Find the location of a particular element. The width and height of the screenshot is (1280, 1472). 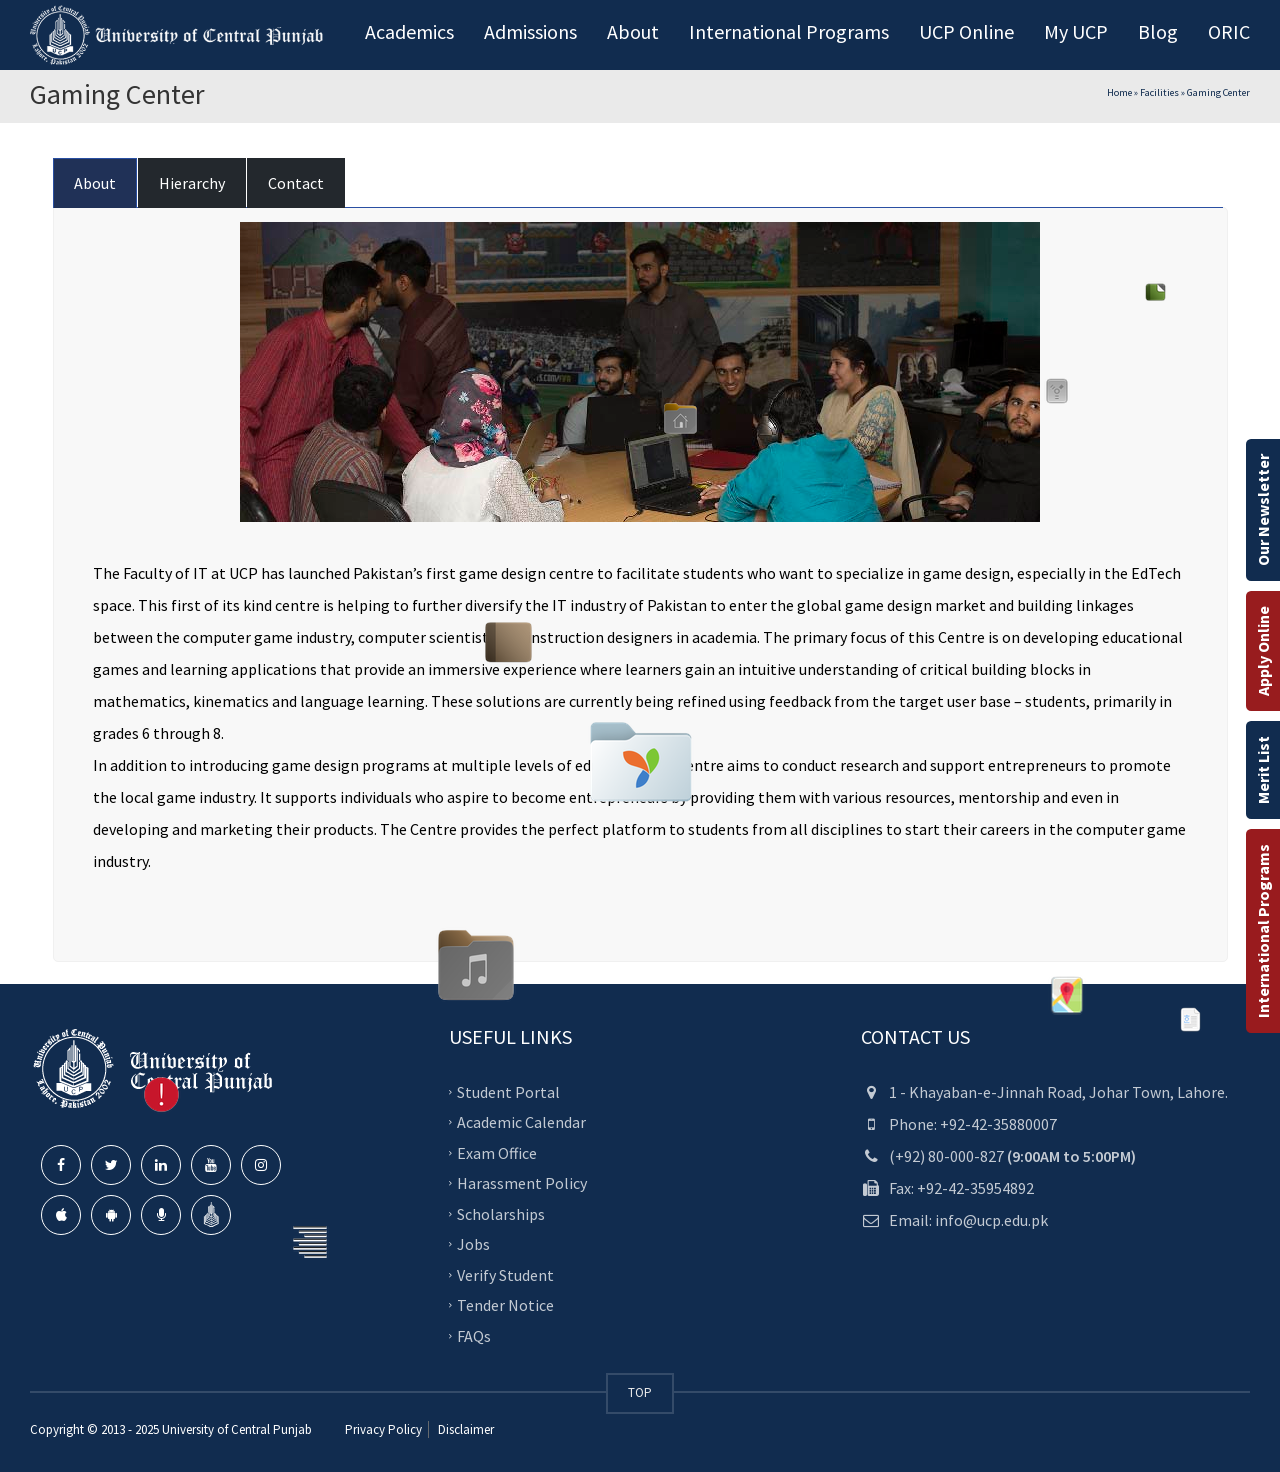

indicates important or high-priority item is located at coordinates (161, 1094).